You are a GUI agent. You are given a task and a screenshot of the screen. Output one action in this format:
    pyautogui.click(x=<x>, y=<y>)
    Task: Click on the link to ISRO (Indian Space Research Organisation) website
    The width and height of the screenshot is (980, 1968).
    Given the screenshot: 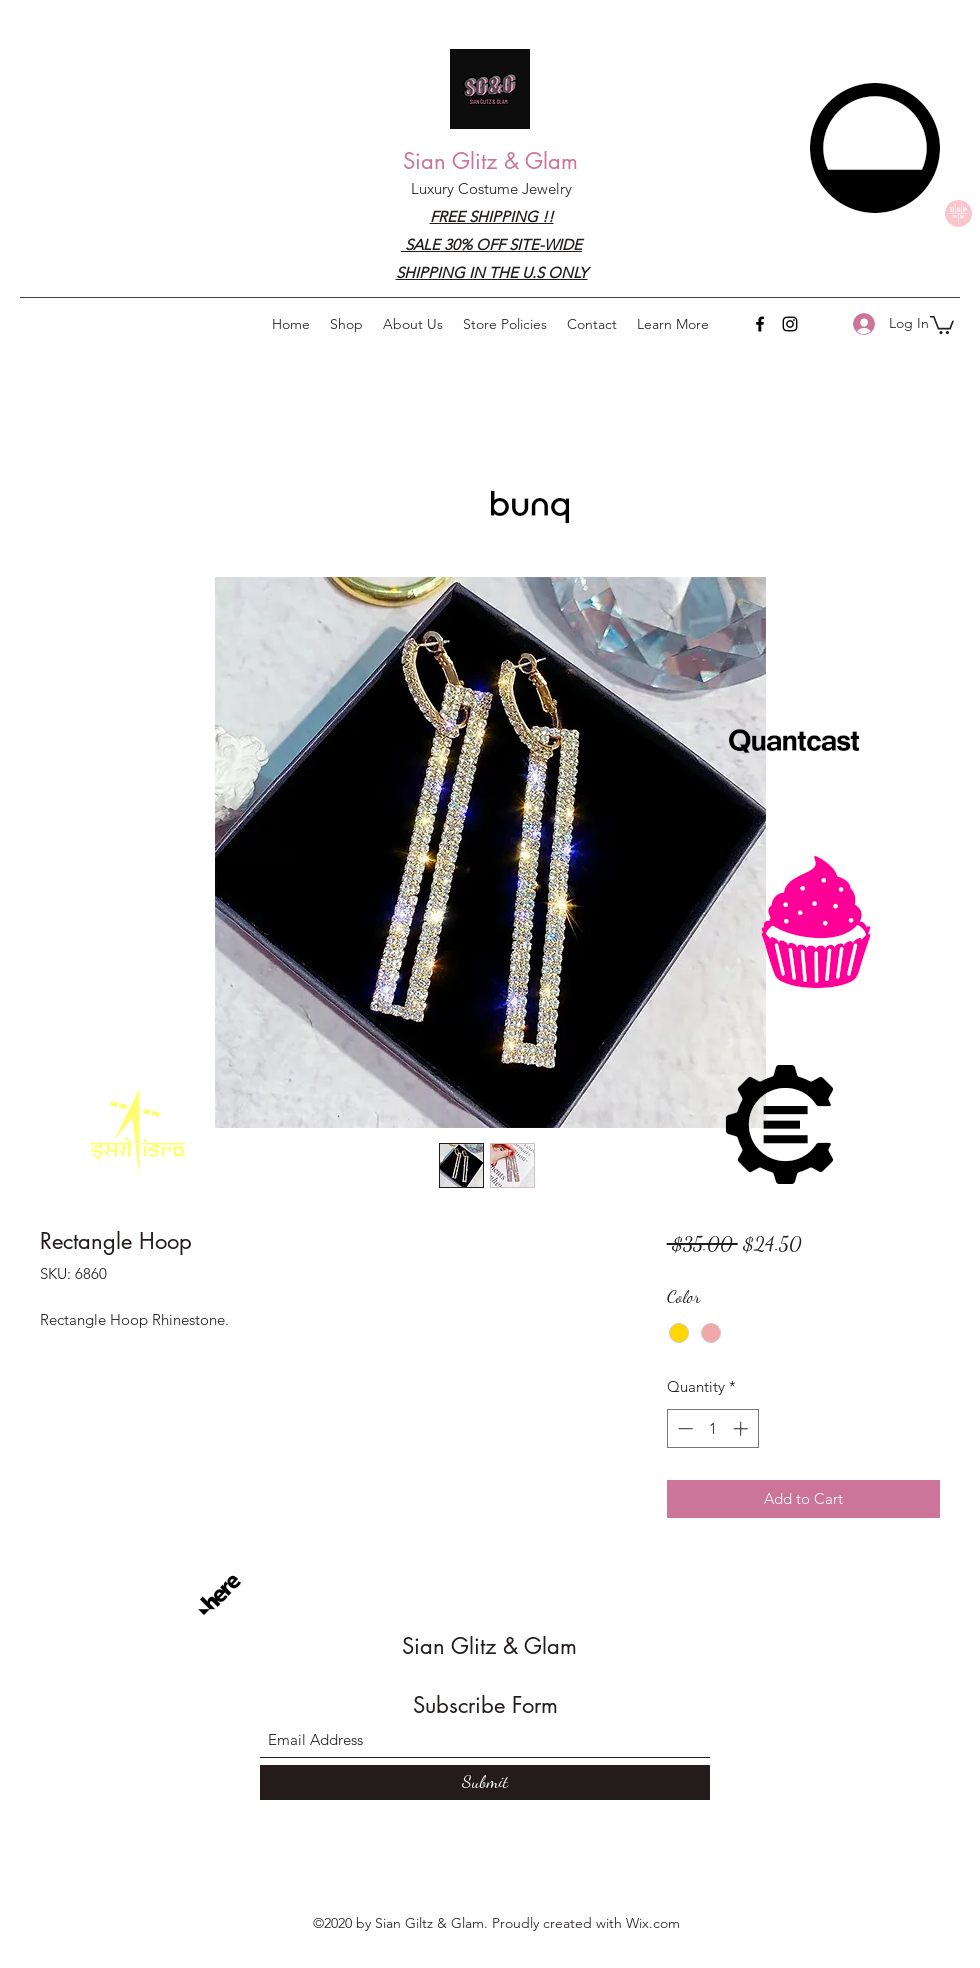 What is the action you would take?
    pyautogui.click(x=137, y=1133)
    